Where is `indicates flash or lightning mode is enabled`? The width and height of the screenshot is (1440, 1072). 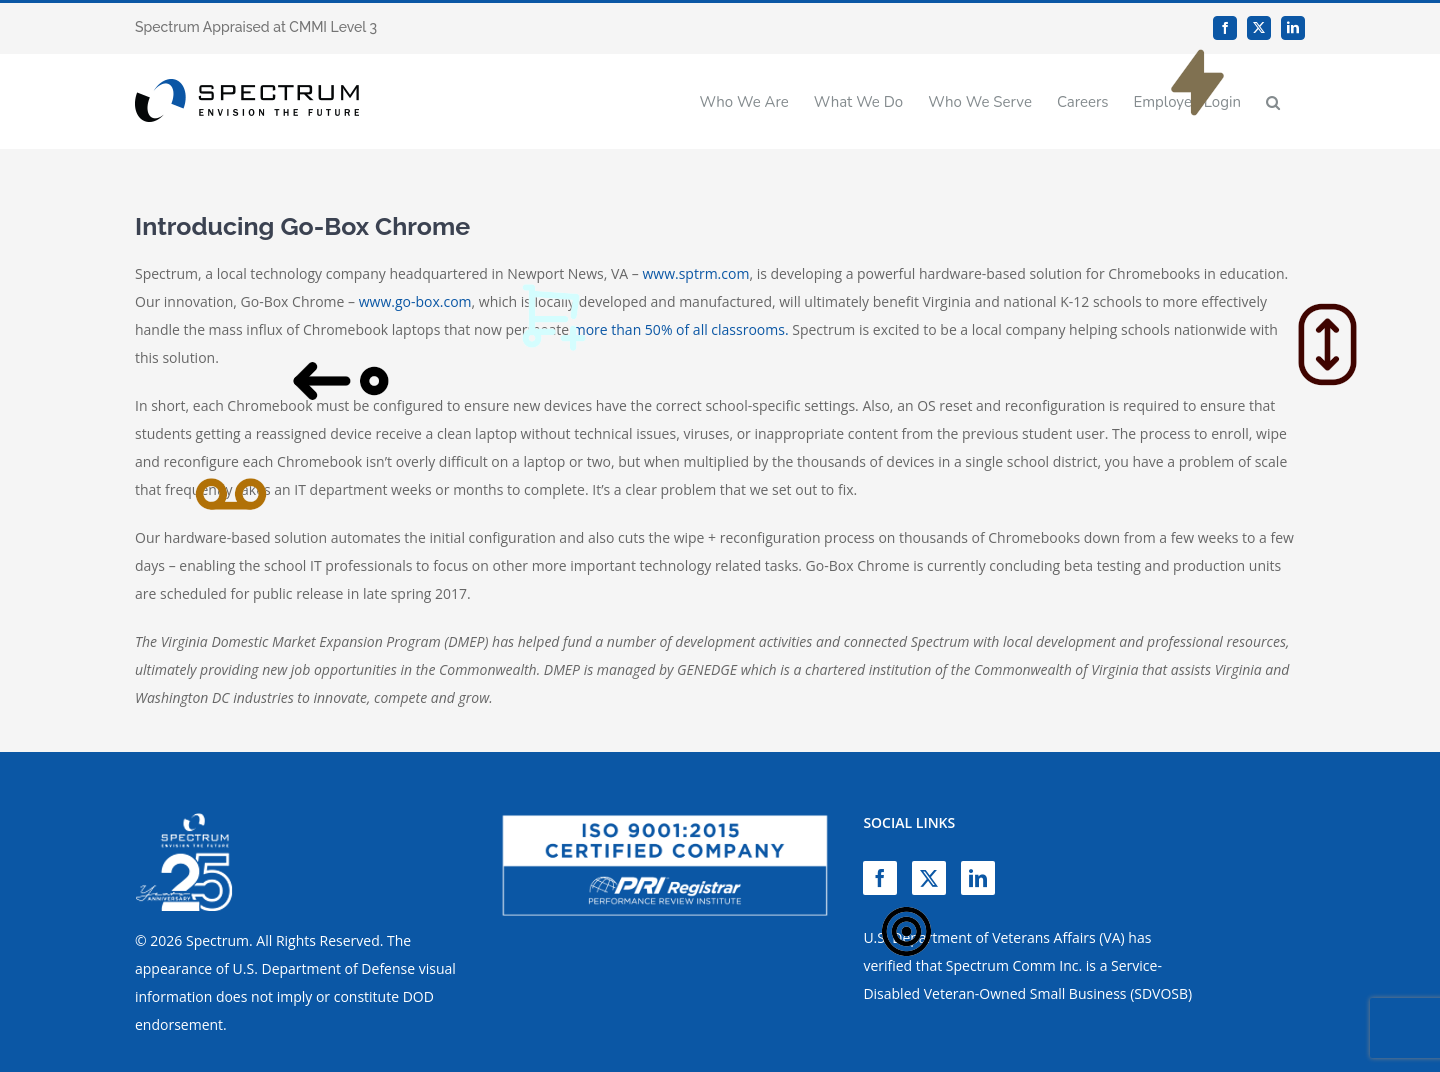 indicates flash or lightning mode is enabled is located at coordinates (1197, 82).